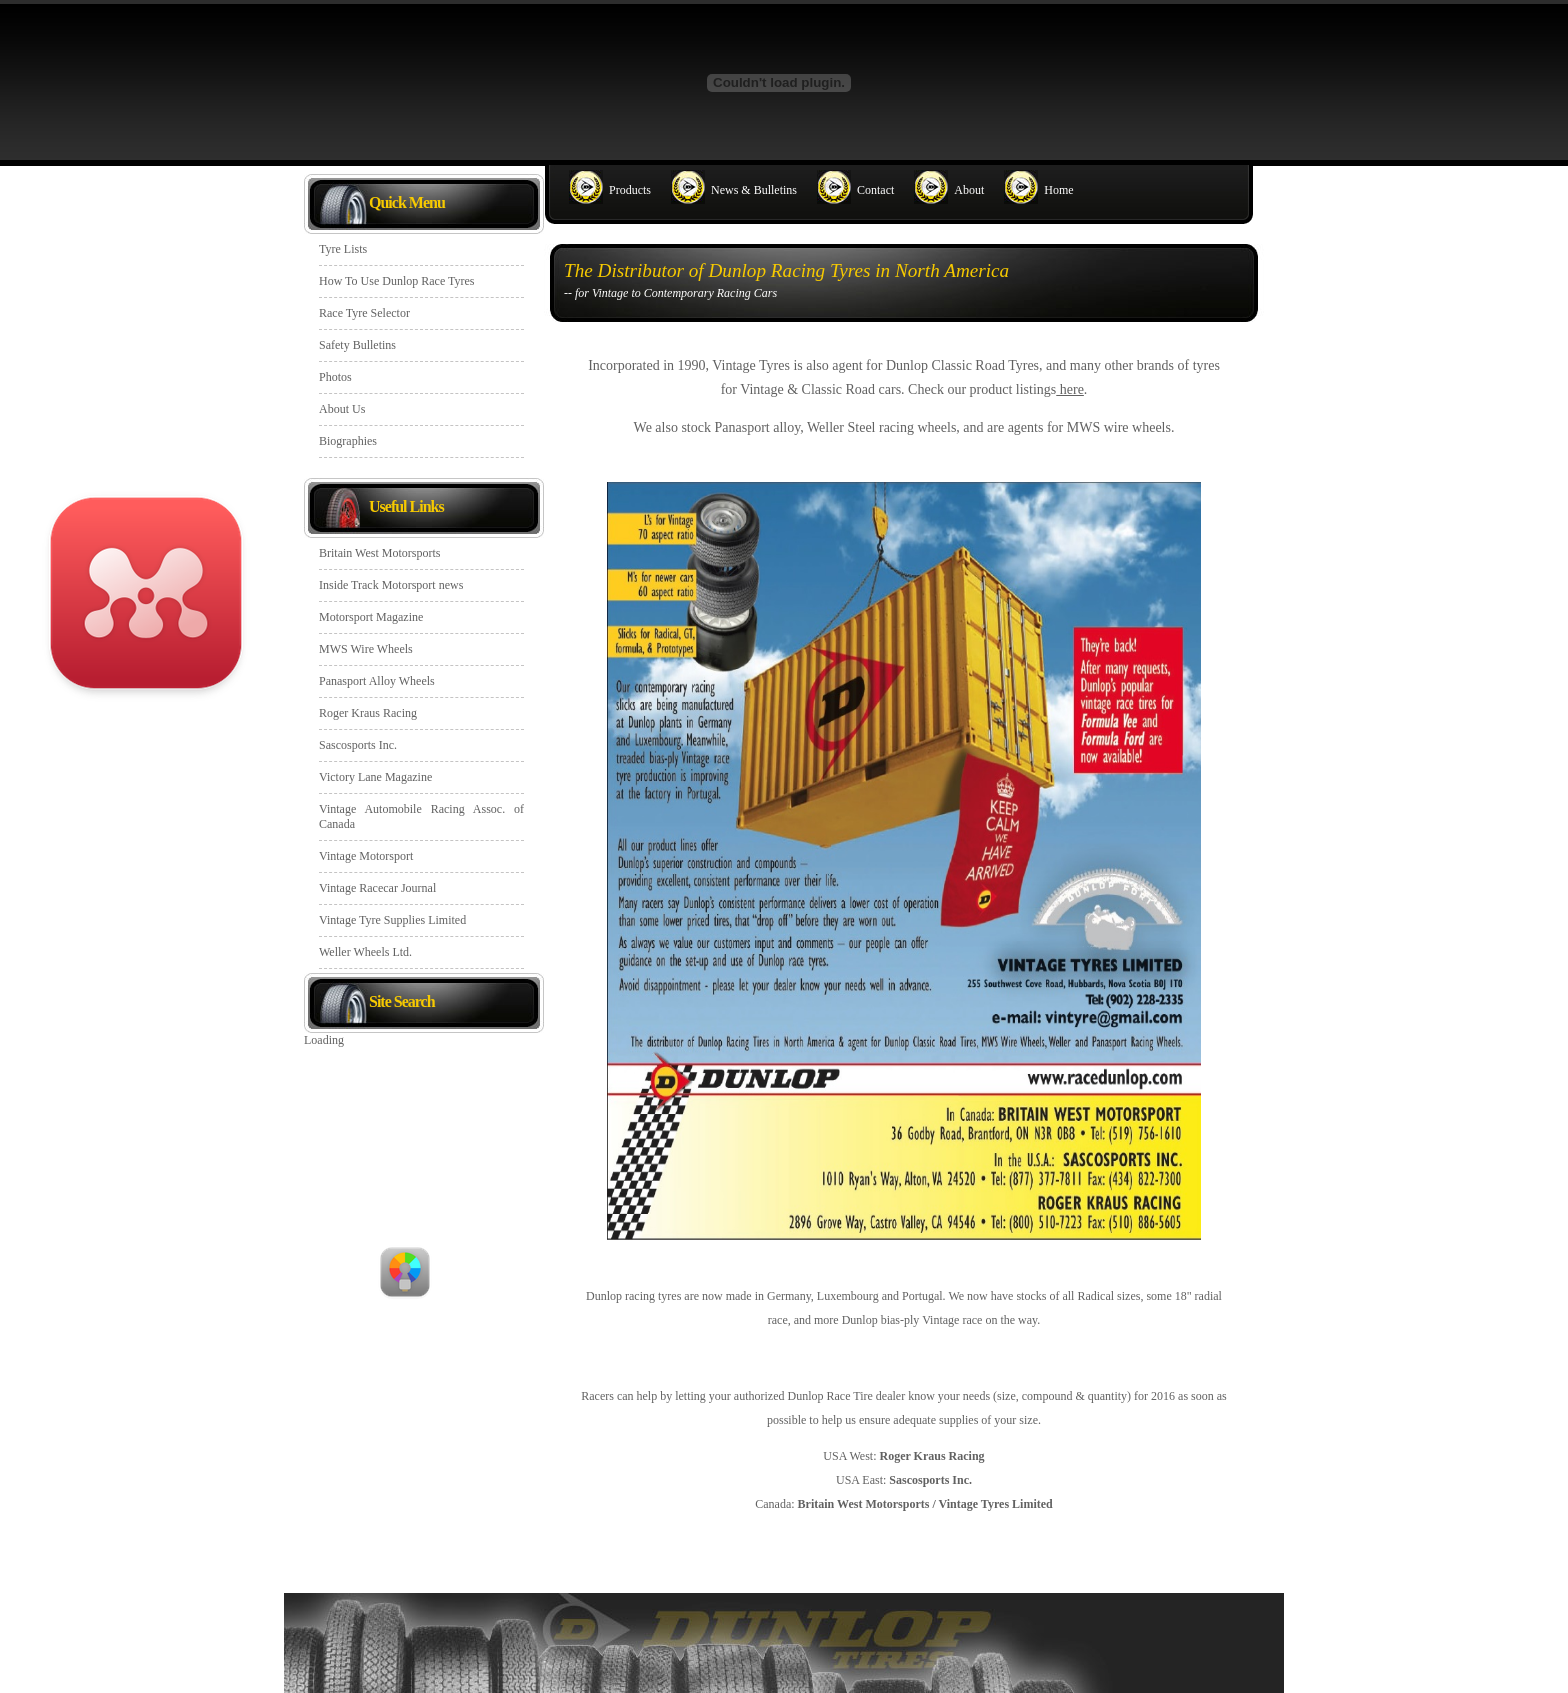 The image size is (1568, 1693). What do you see at coordinates (146, 593) in the screenshot?
I see `open mendeley desktop reference manager` at bounding box center [146, 593].